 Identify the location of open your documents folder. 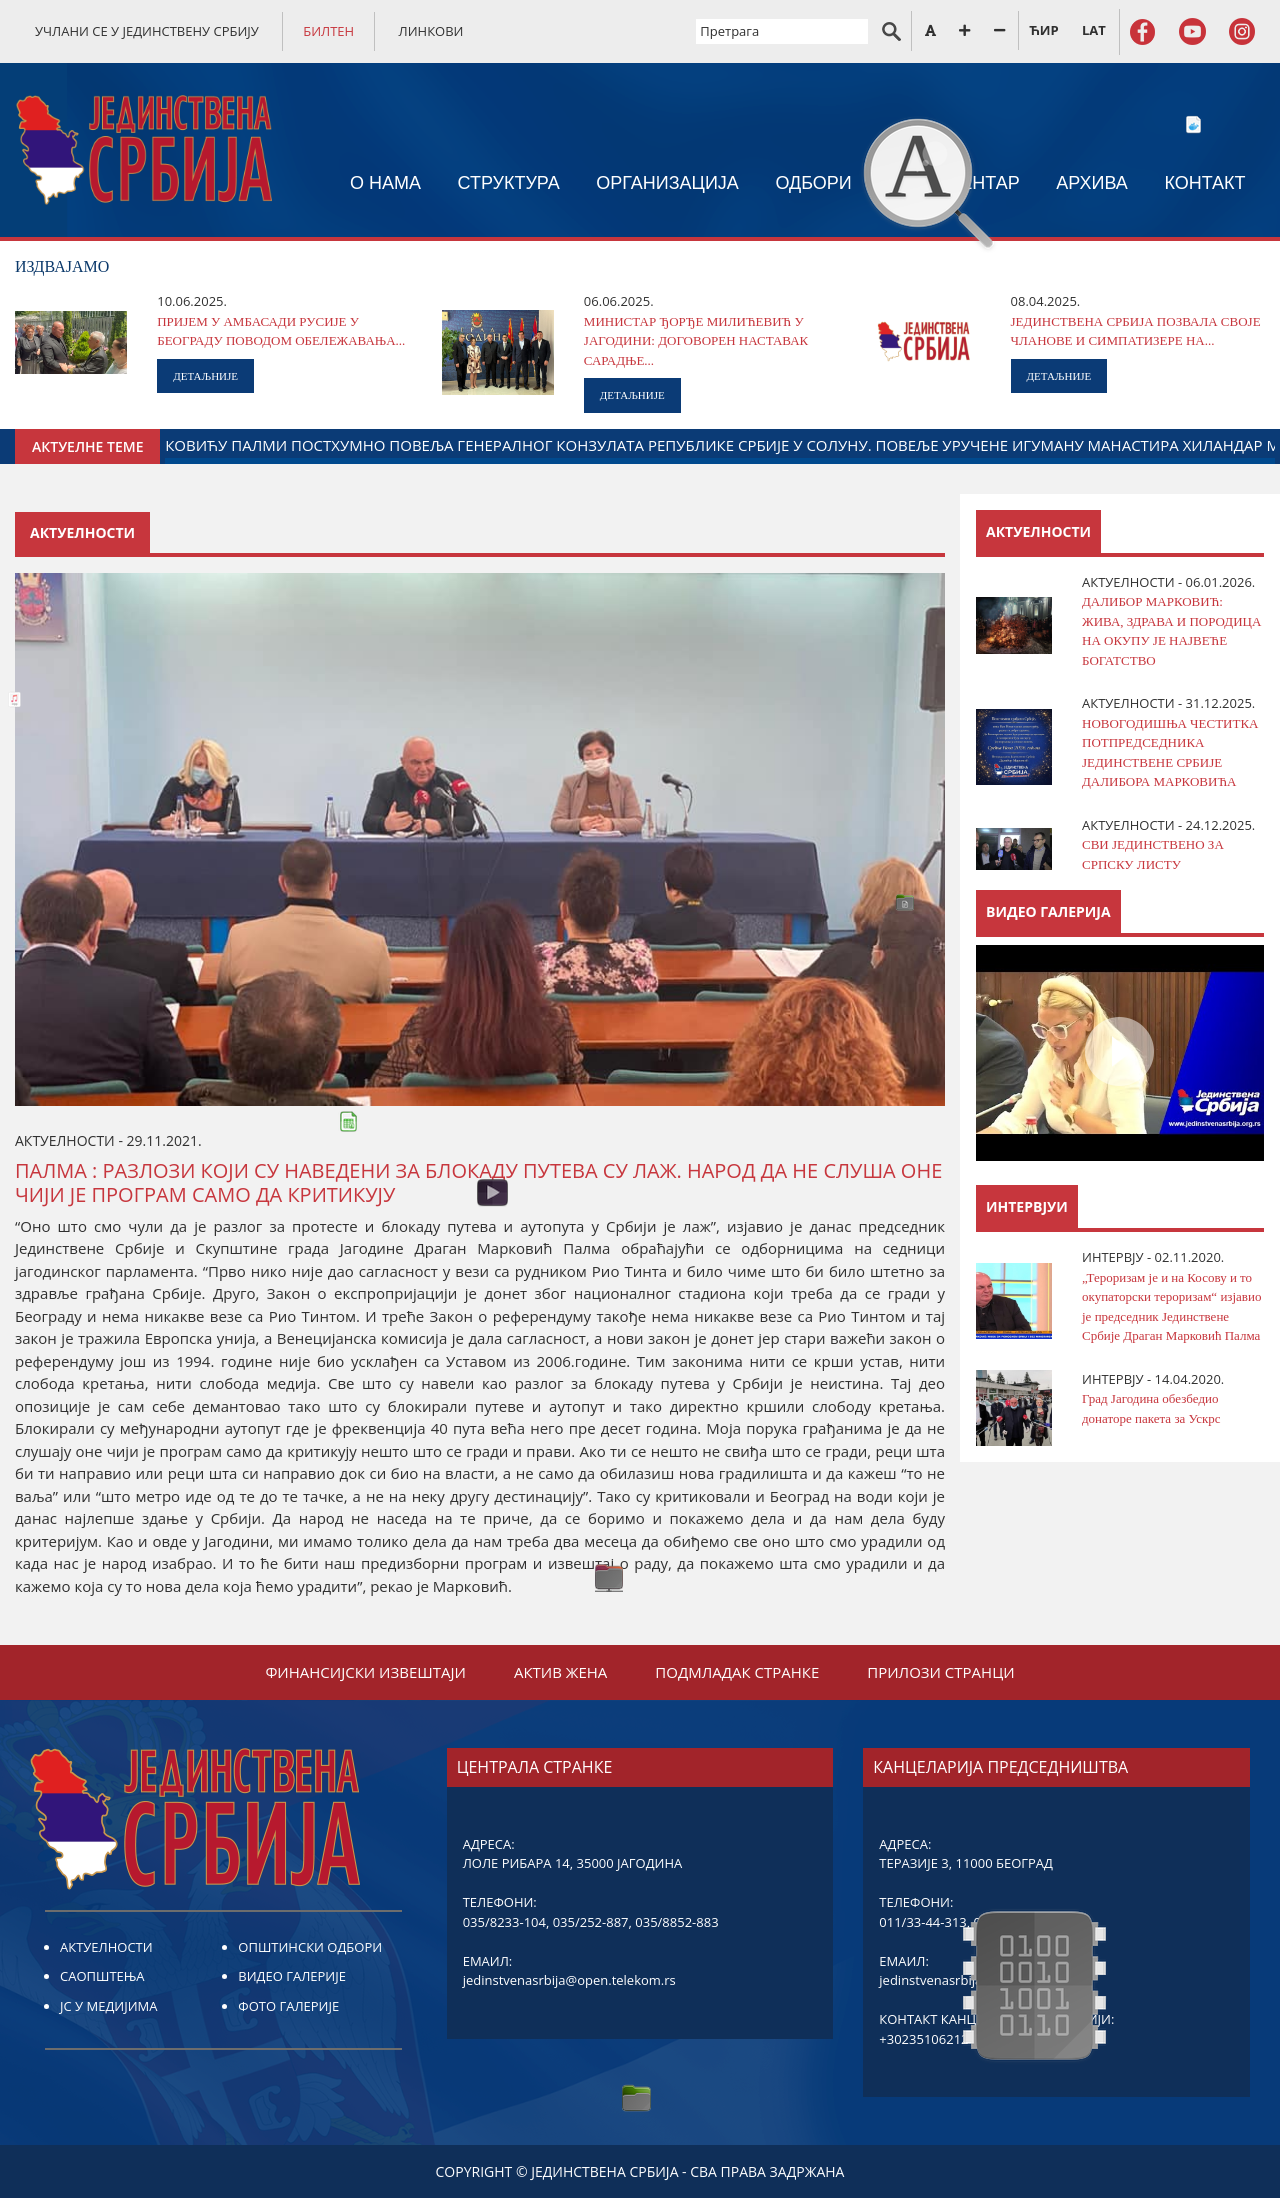
(905, 902).